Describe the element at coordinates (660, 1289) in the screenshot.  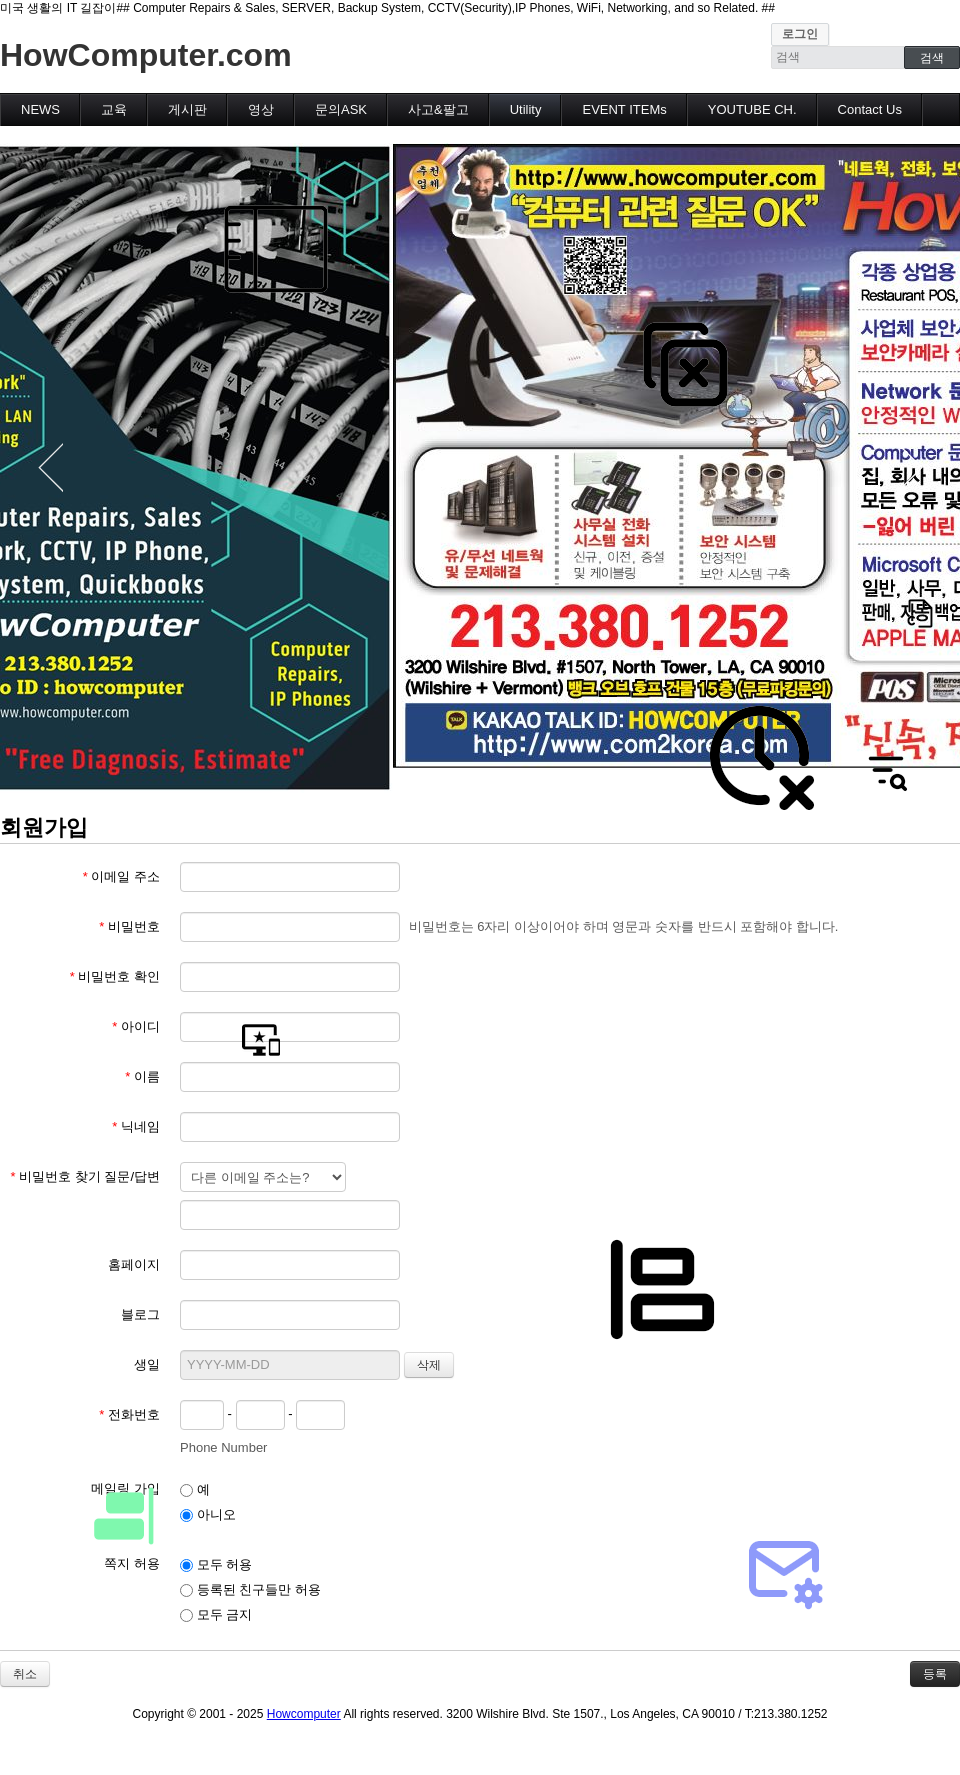
I see `align text to the left` at that location.